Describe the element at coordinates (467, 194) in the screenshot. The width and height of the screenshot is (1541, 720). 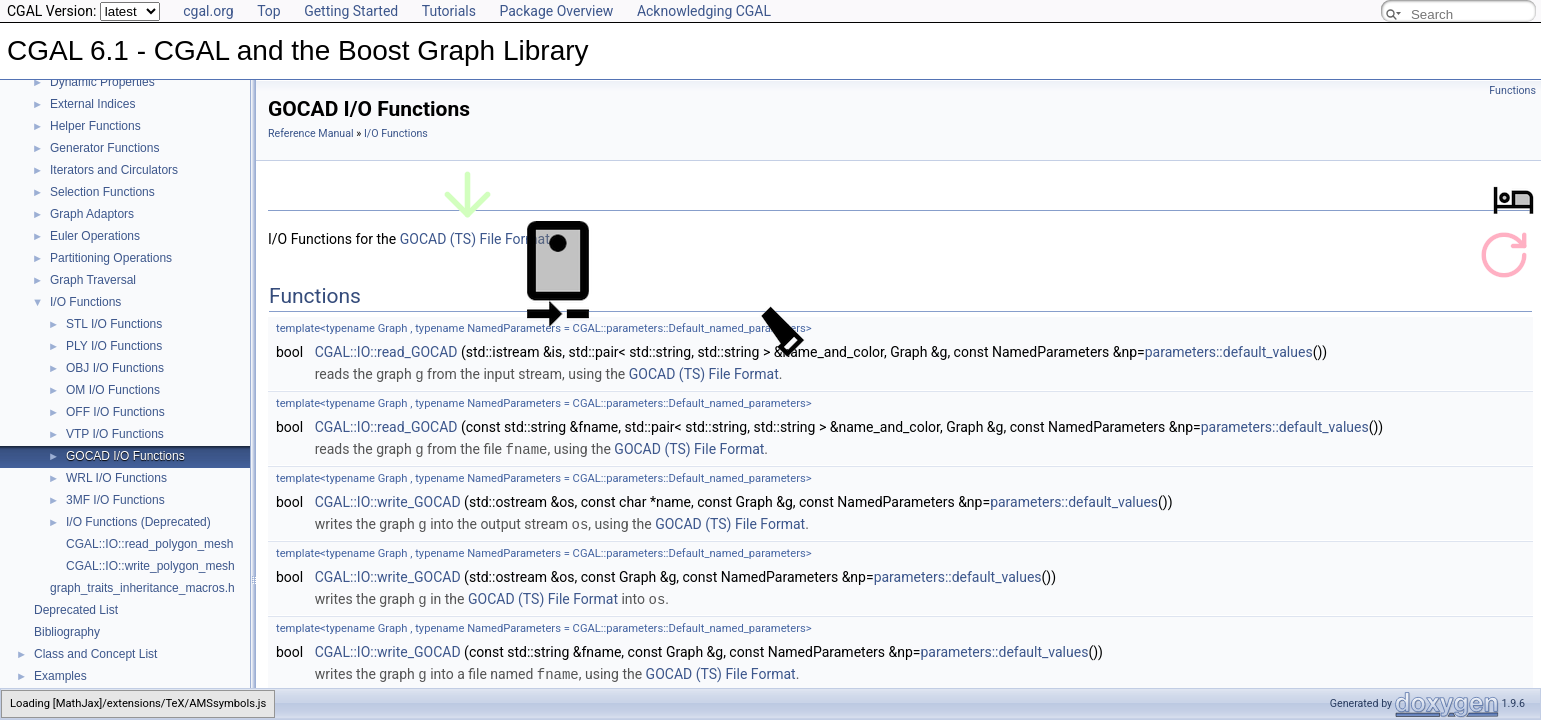
I see `scroll down or view more content` at that location.